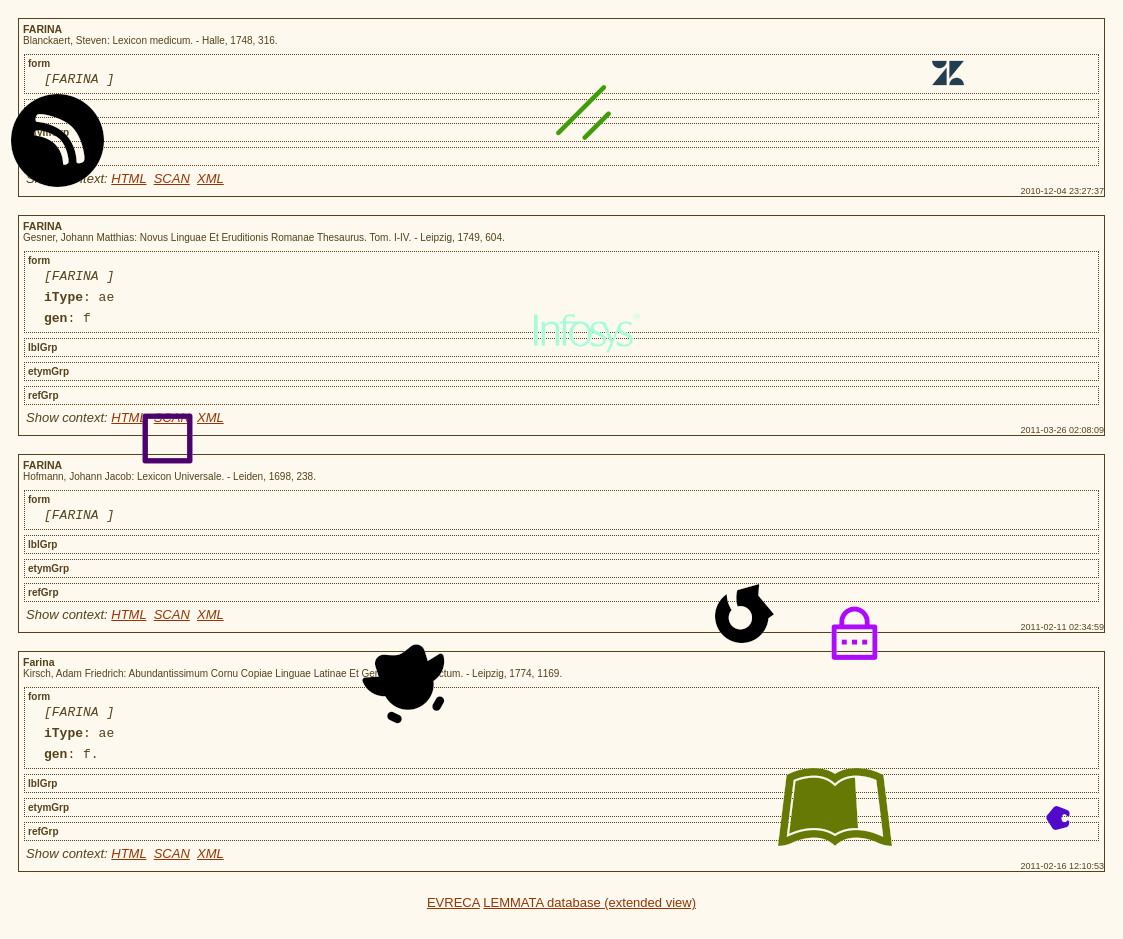 Image resolution: width=1123 pixels, height=939 pixels. I want to click on infosys company logo, so click(587, 333).